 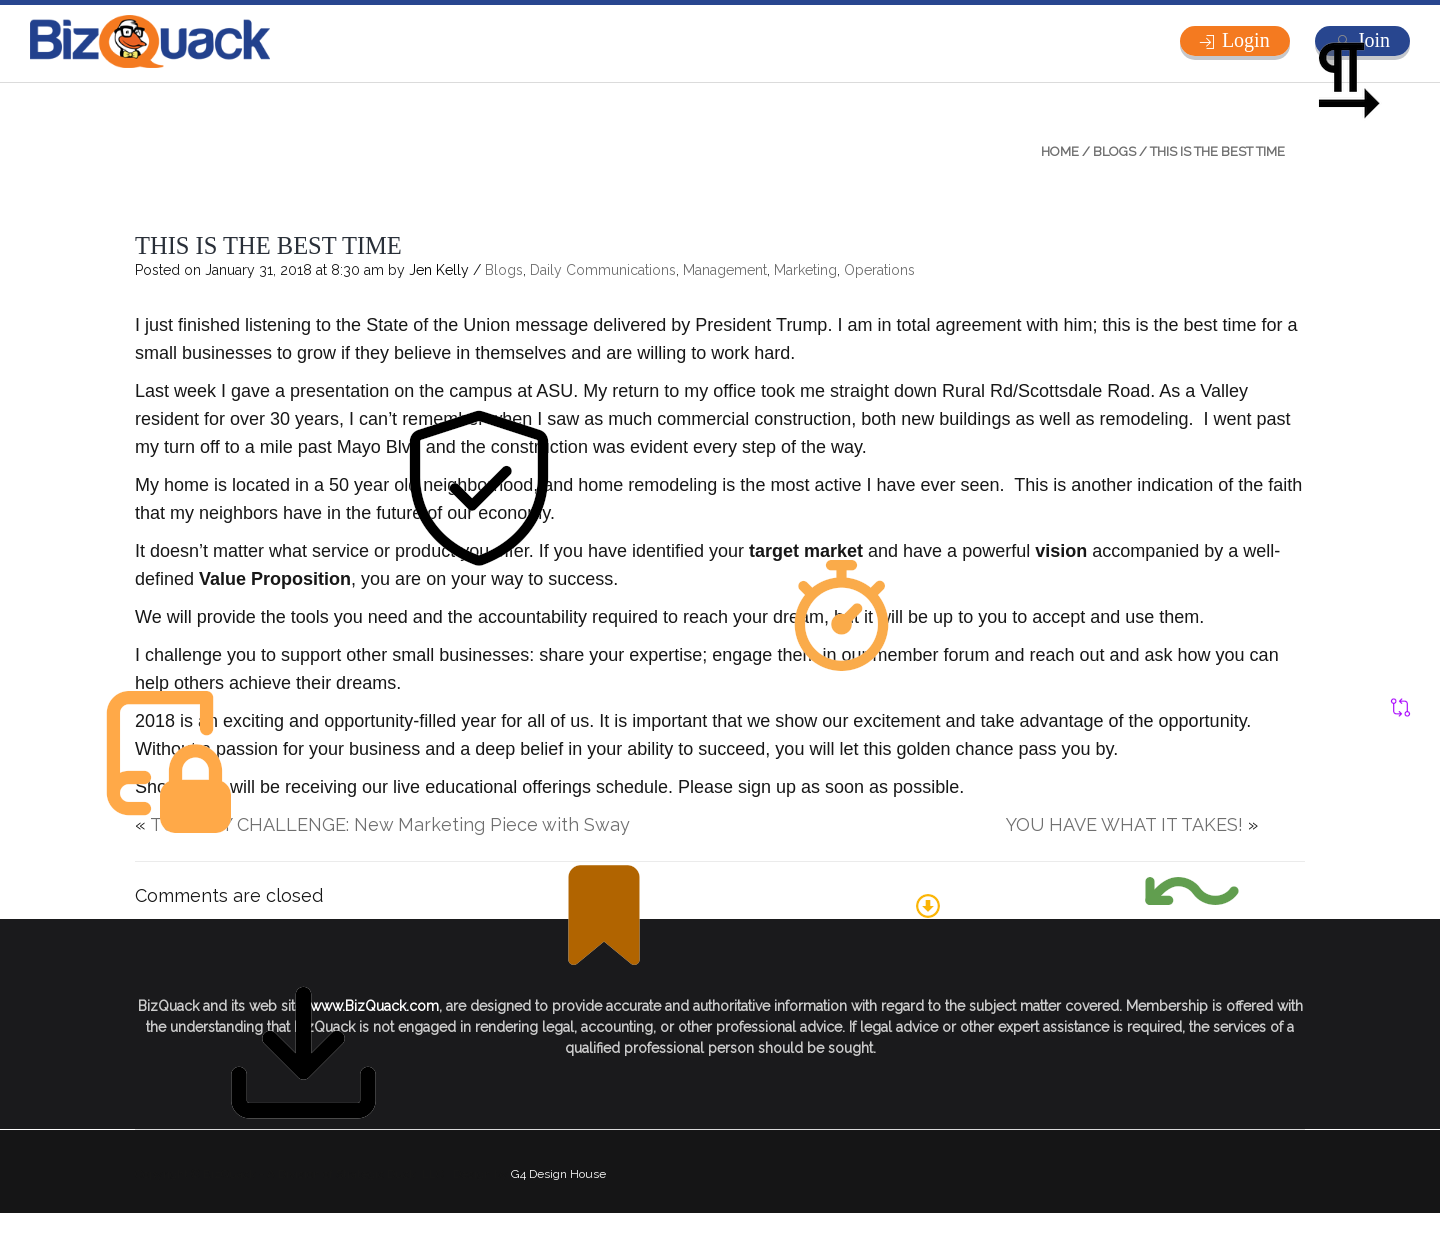 What do you see at coordinates (160, 762) in the screenshot?
I see `indicates a private or locked repository` at bounding box center [160, 762].